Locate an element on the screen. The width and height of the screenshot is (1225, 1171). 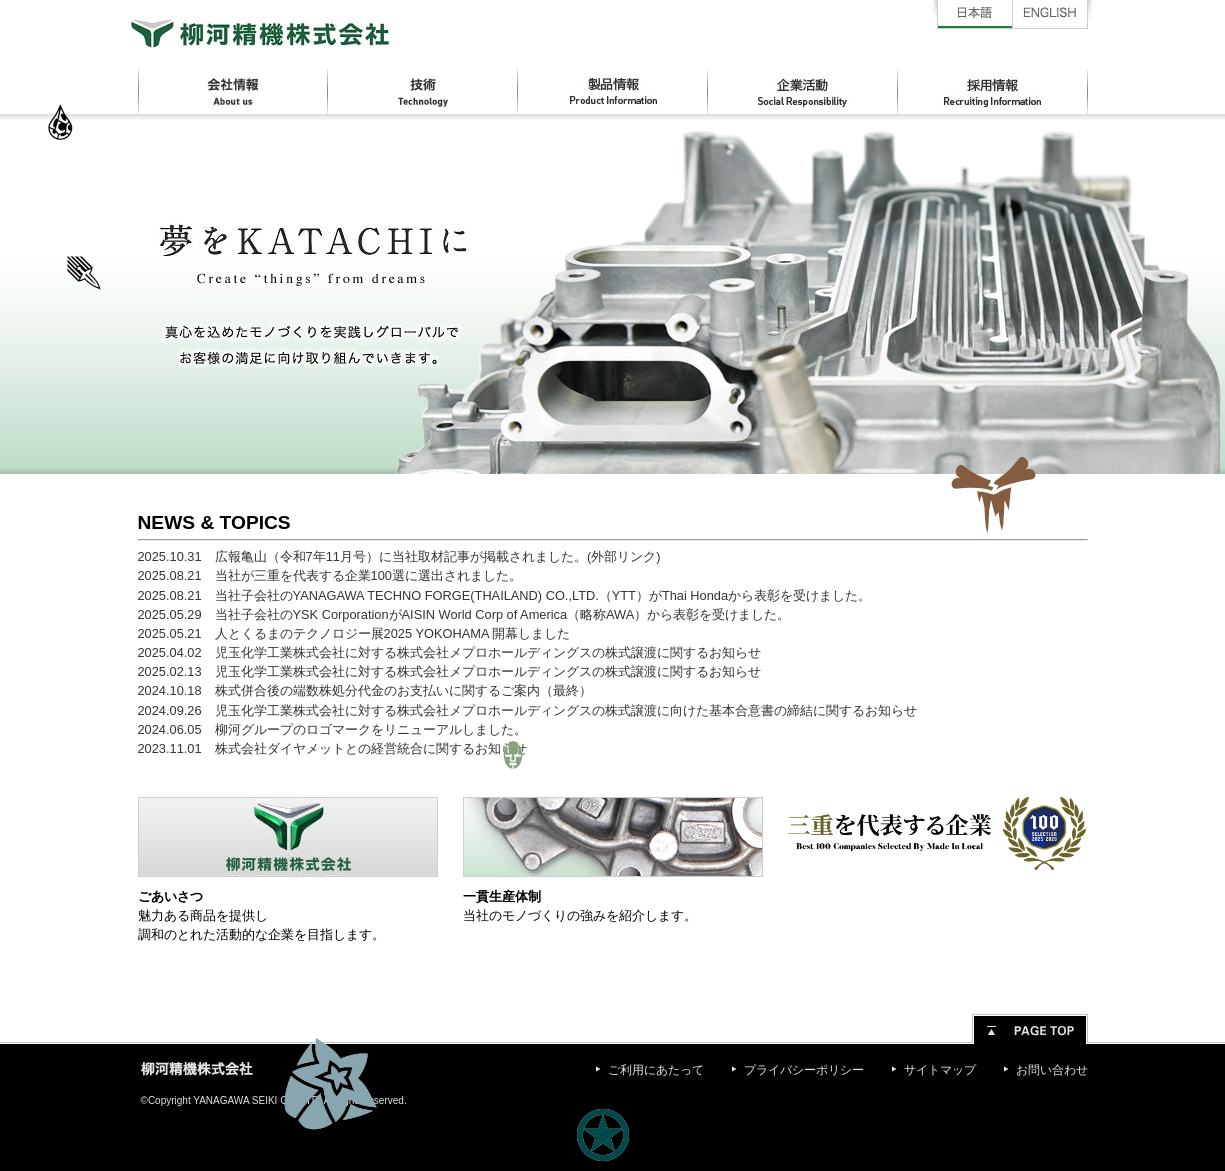
activate crystallization ability or spell is located at coordinates (60, 121).